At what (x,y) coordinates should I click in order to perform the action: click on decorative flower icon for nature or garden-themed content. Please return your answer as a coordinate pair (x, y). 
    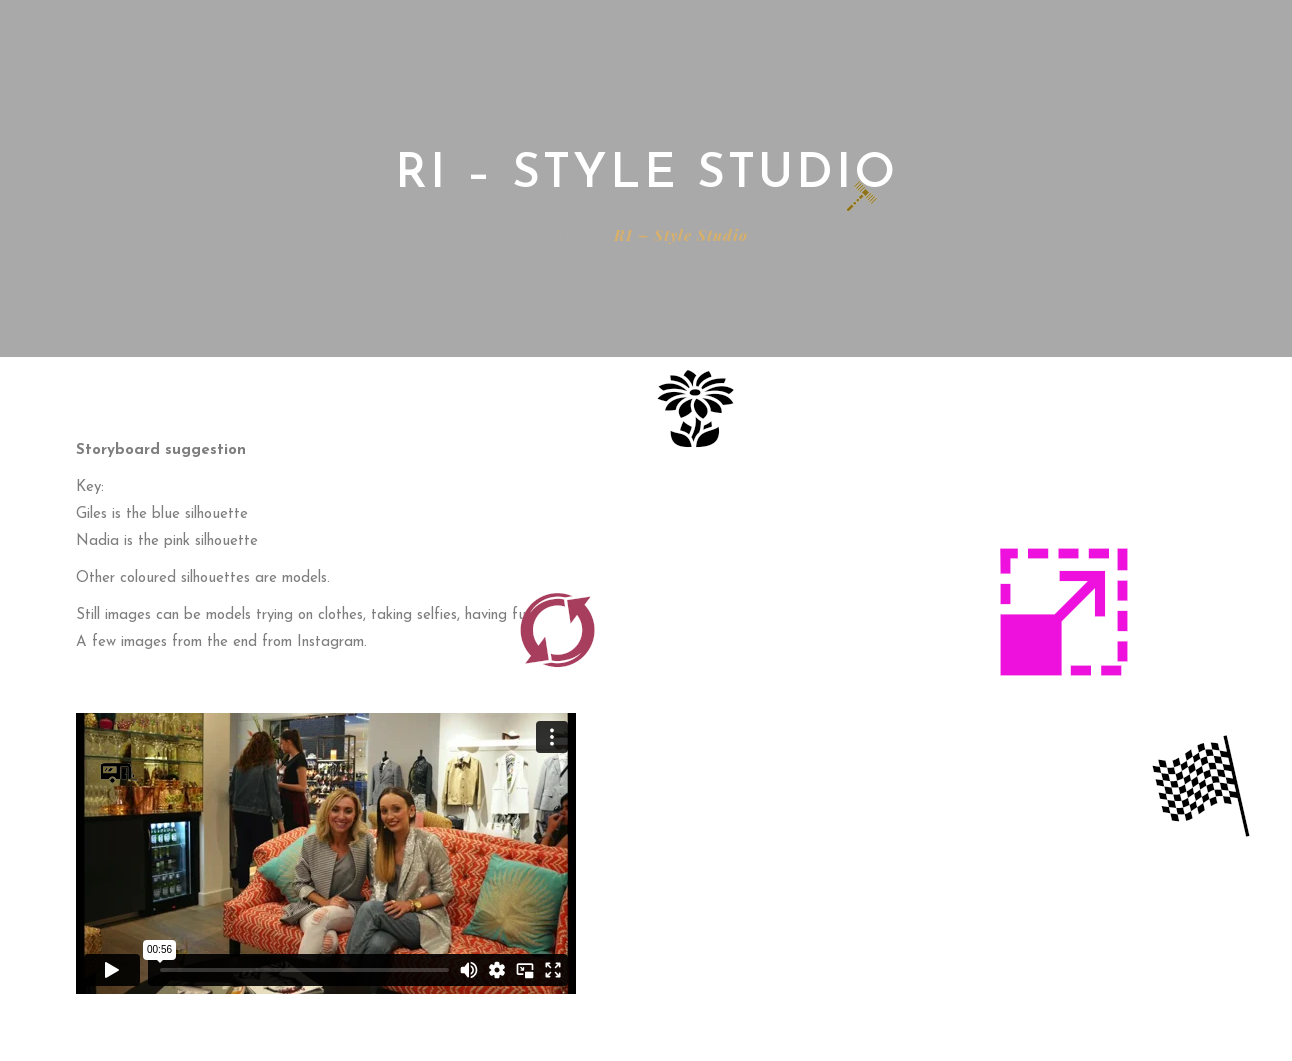
    Looking at the image, I should click on (695, 407).